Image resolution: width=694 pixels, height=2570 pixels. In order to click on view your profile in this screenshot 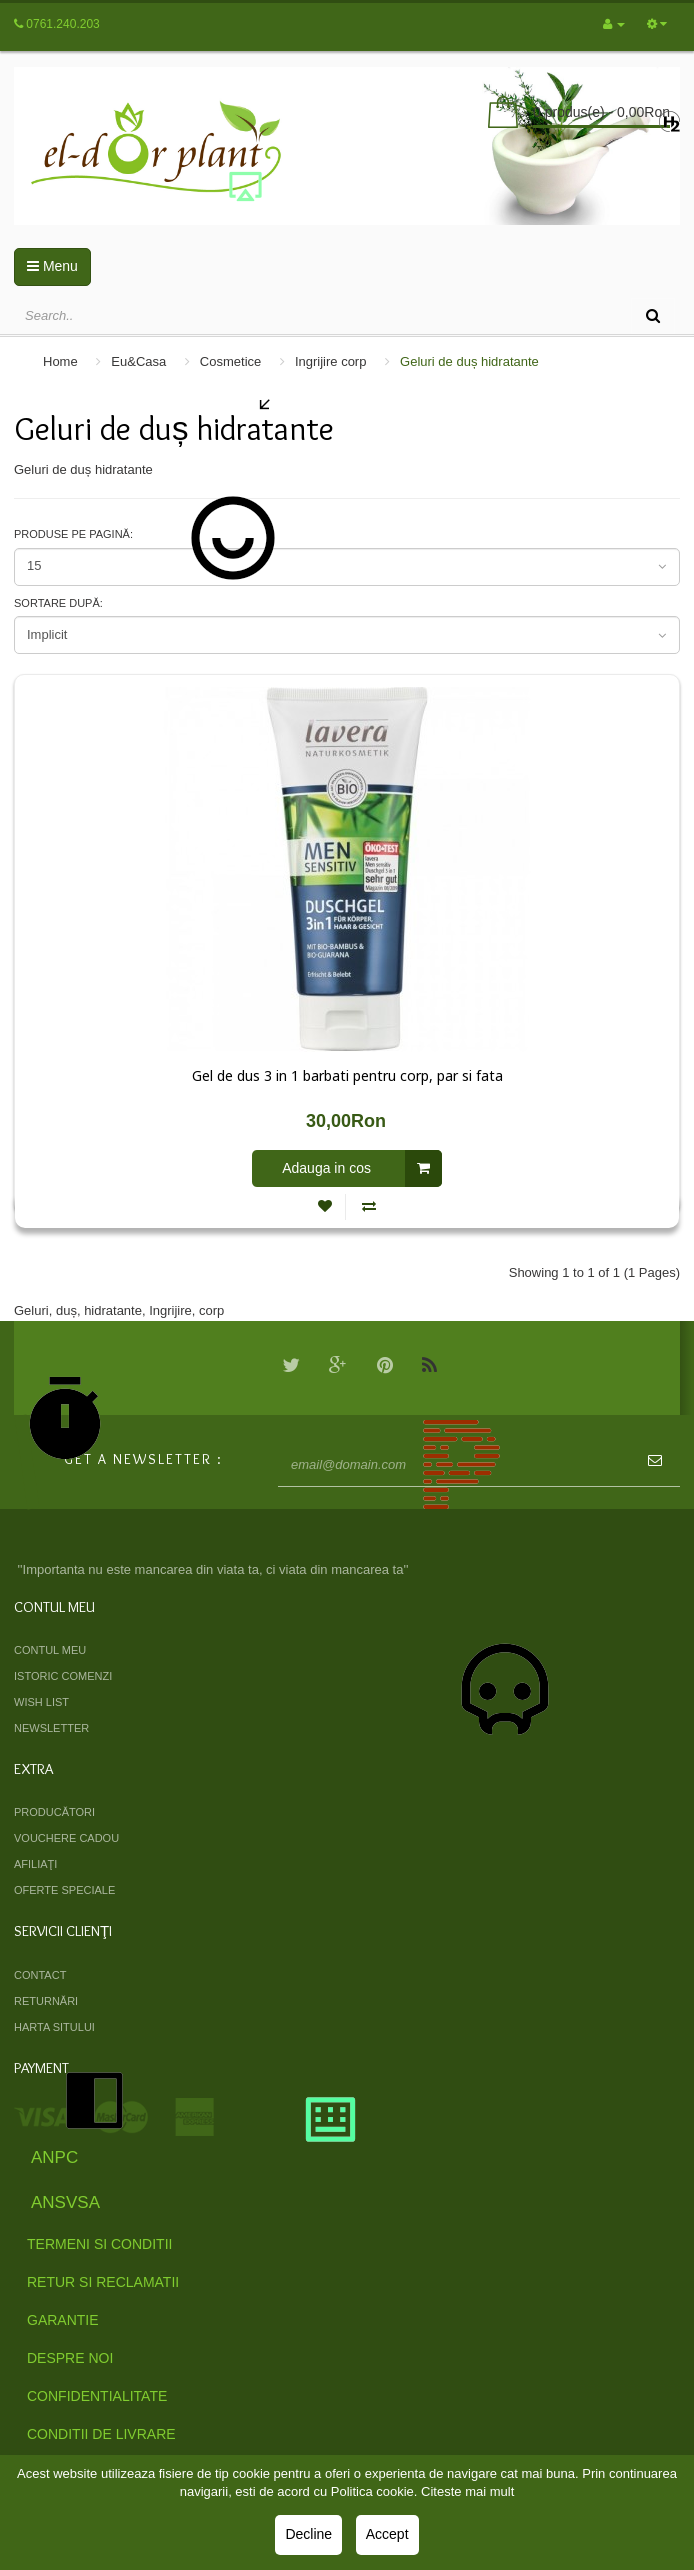, I will do `click(233, 538)`.